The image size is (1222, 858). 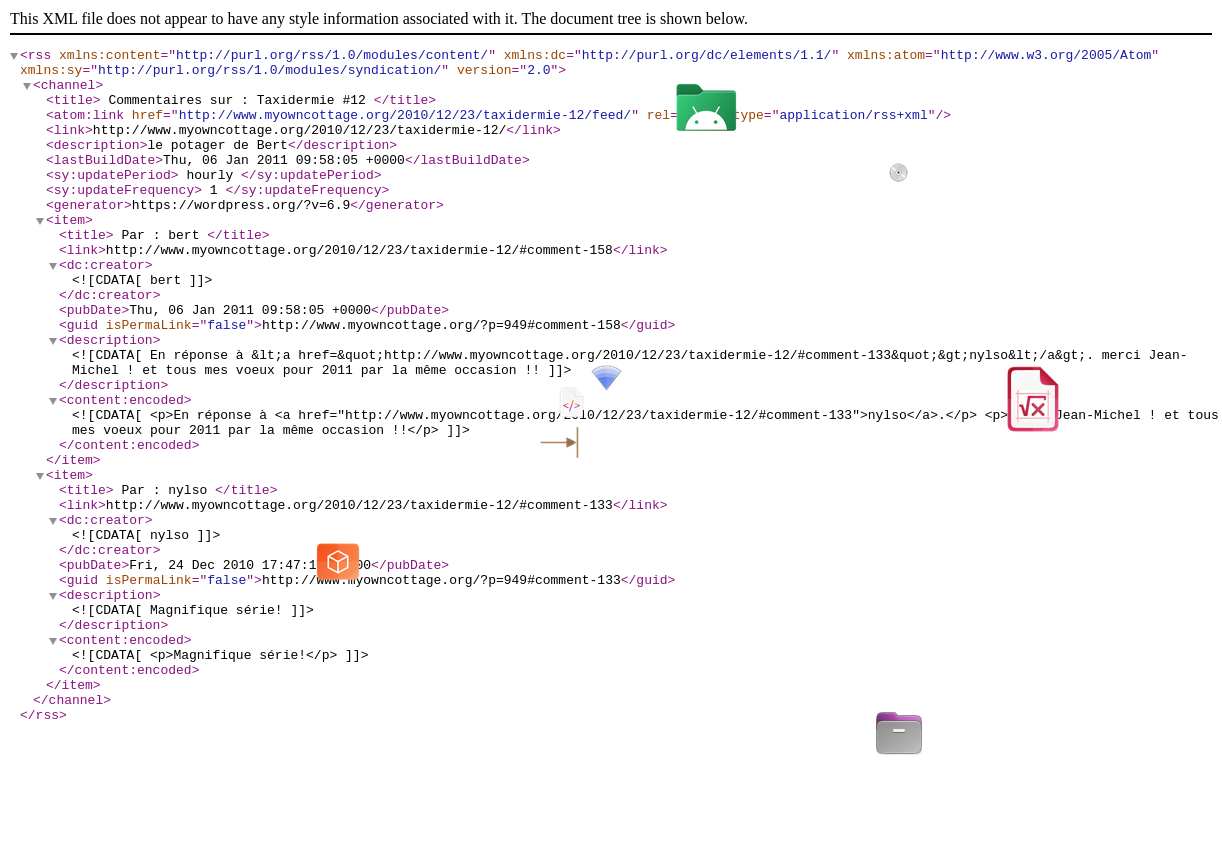 I want to click on libreoffice math formula document file, so click(x=1033, y=399).